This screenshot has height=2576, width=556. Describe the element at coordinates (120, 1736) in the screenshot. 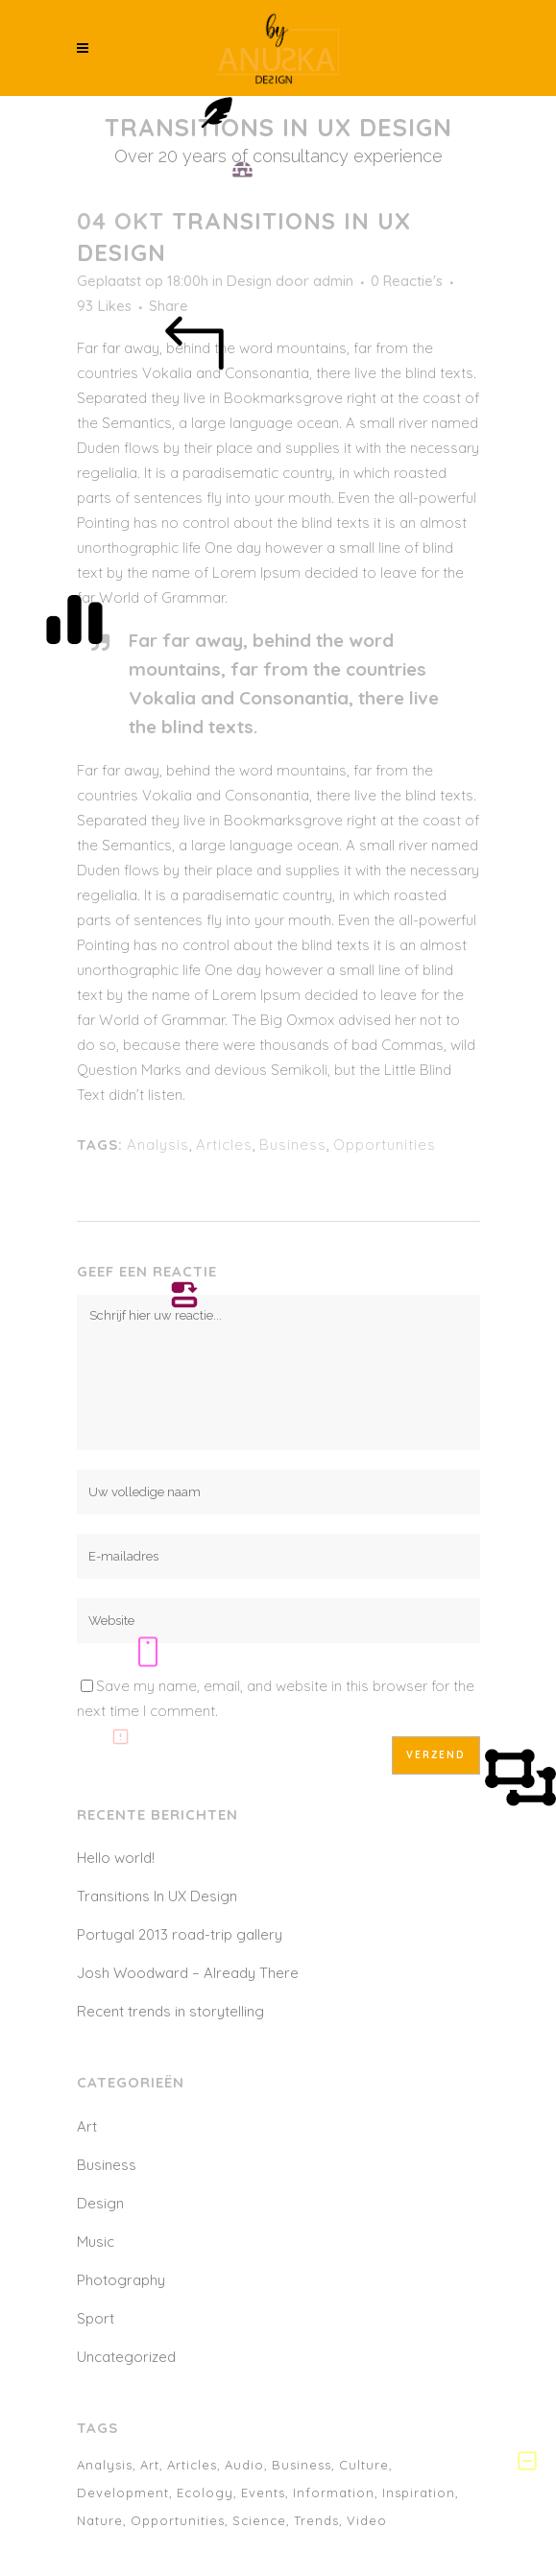

I see `indicates a warning or alert status` at that location.